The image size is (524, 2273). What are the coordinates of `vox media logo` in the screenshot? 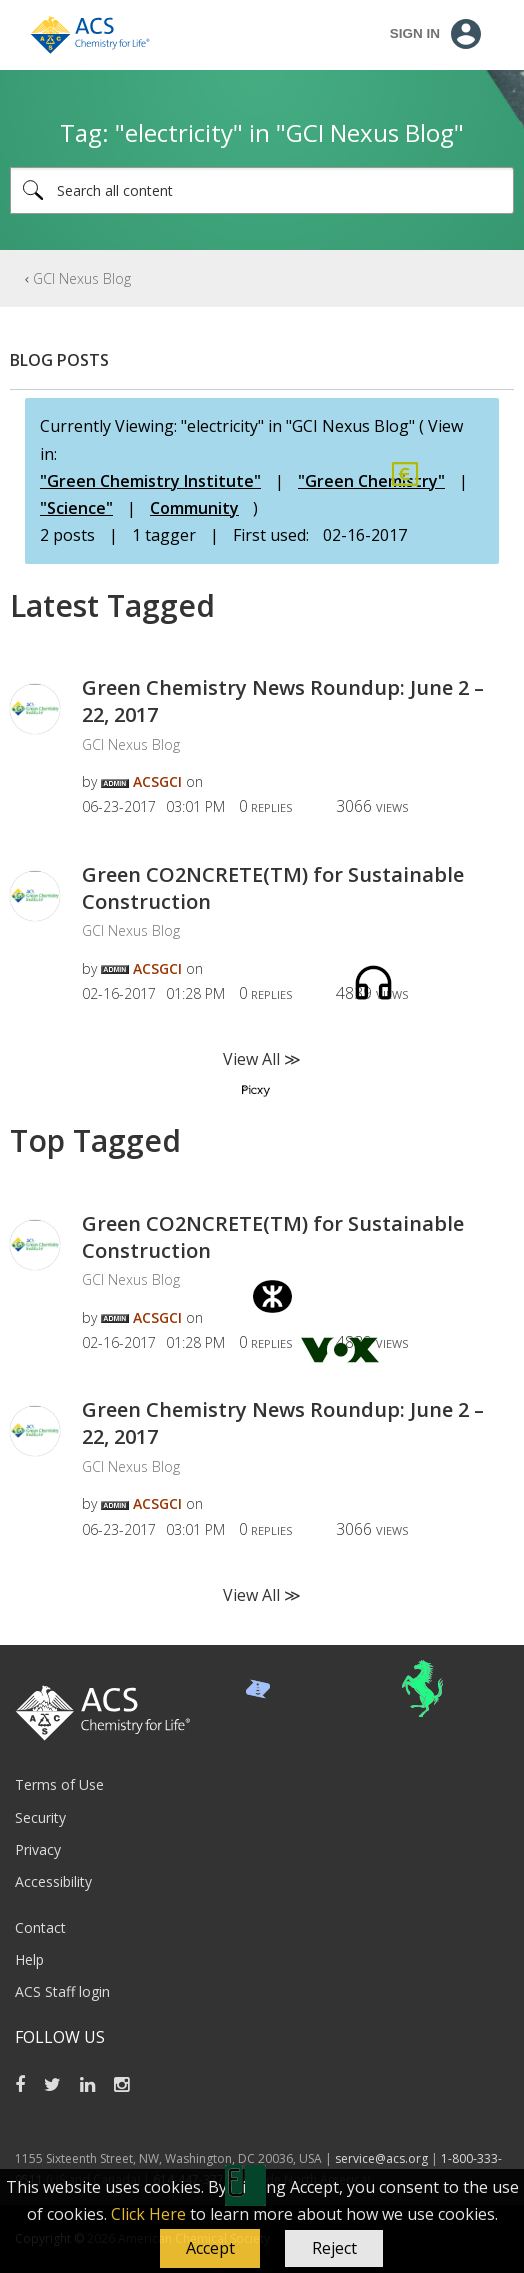 It's located at (340, 1350).